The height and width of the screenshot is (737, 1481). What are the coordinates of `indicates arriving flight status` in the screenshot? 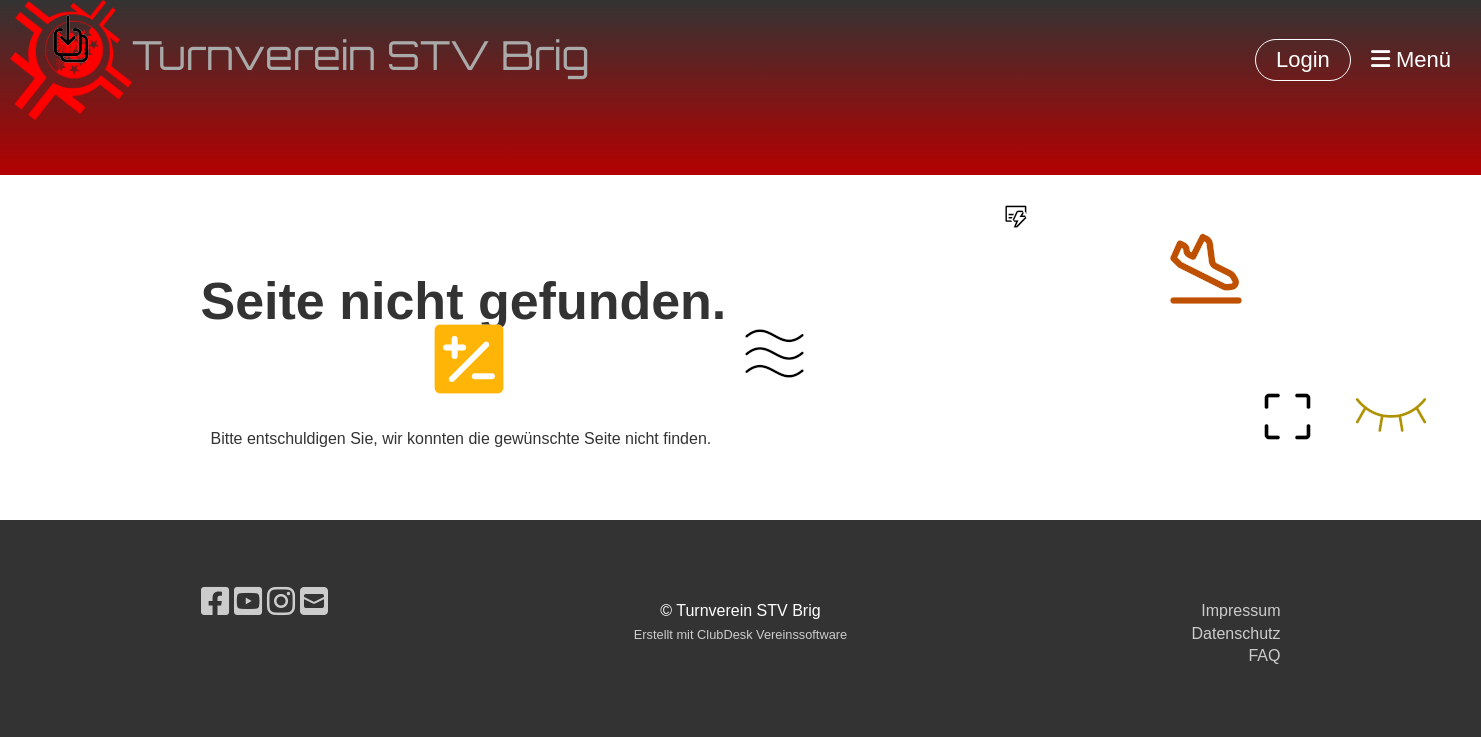 It's located at (1206, 268).